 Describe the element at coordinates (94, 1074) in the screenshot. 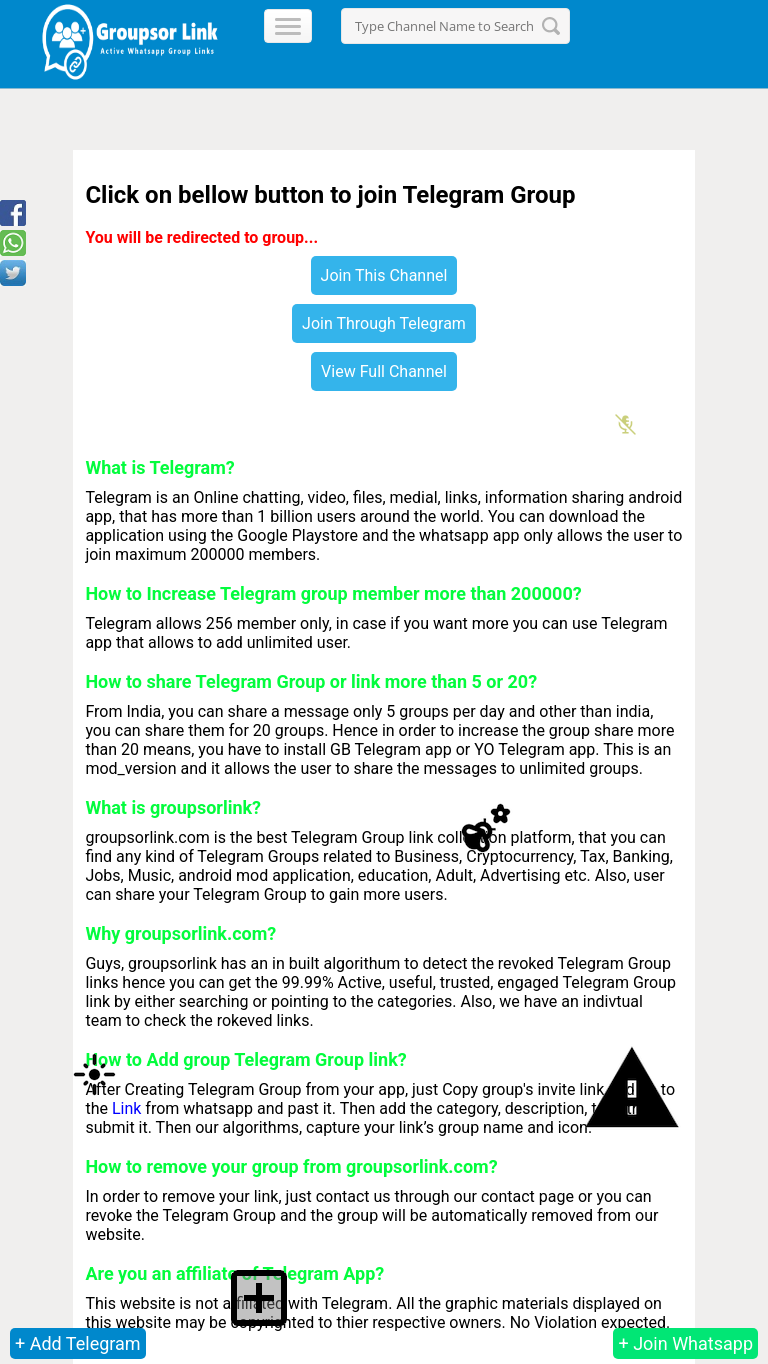

I see `adjust screen brightness` at that location.